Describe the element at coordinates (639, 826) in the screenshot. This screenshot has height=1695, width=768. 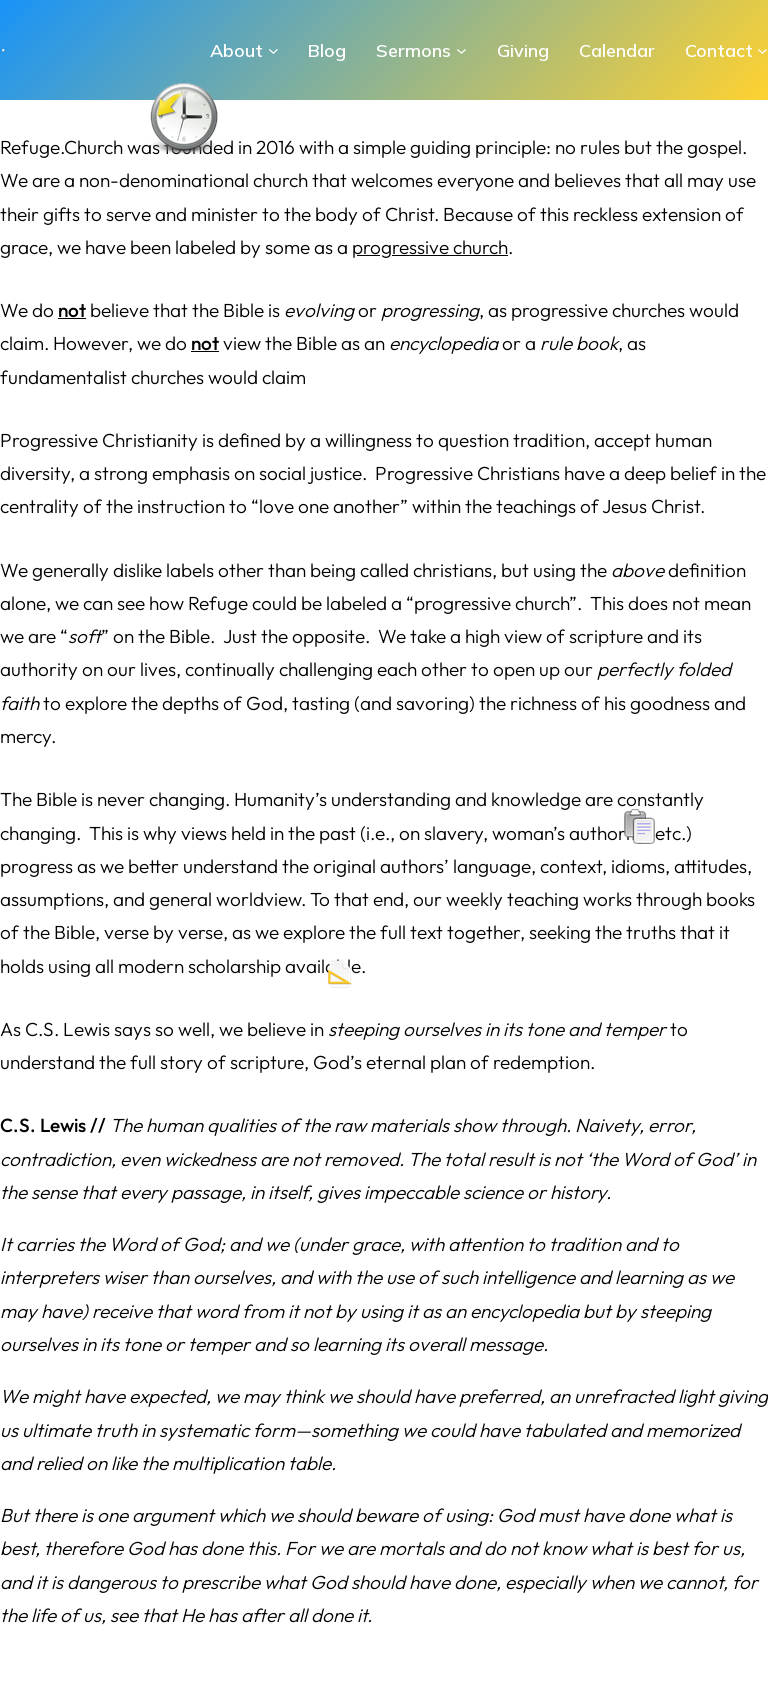
I see `paste content from clipboard` at that location.